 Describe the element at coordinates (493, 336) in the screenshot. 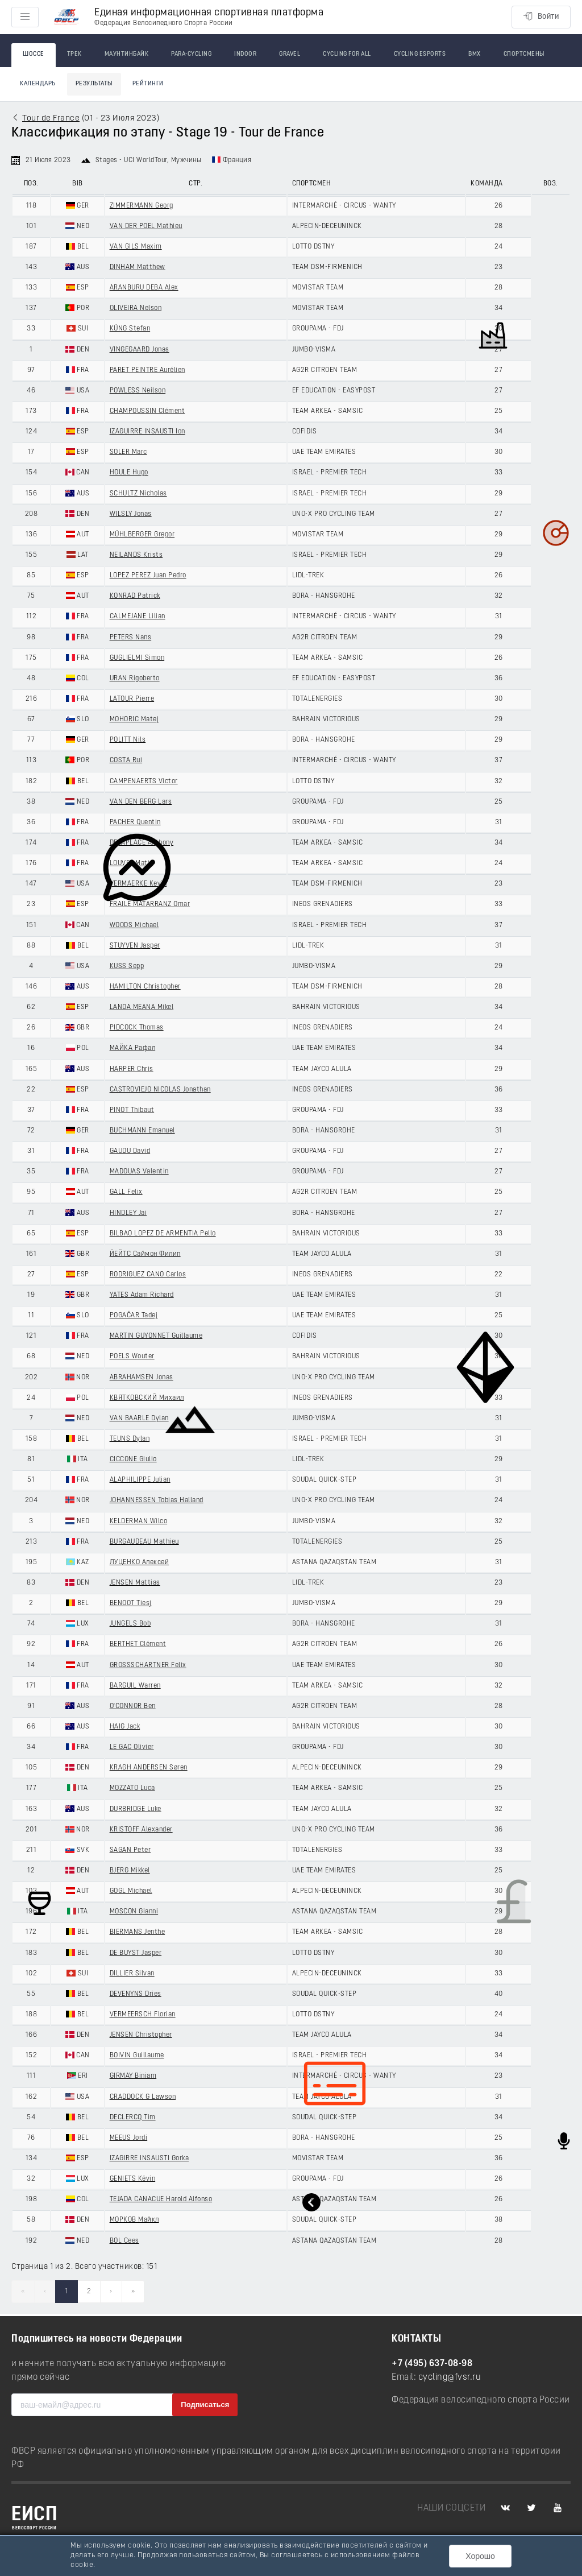

I see `access manufacturing or production settings` at that location.